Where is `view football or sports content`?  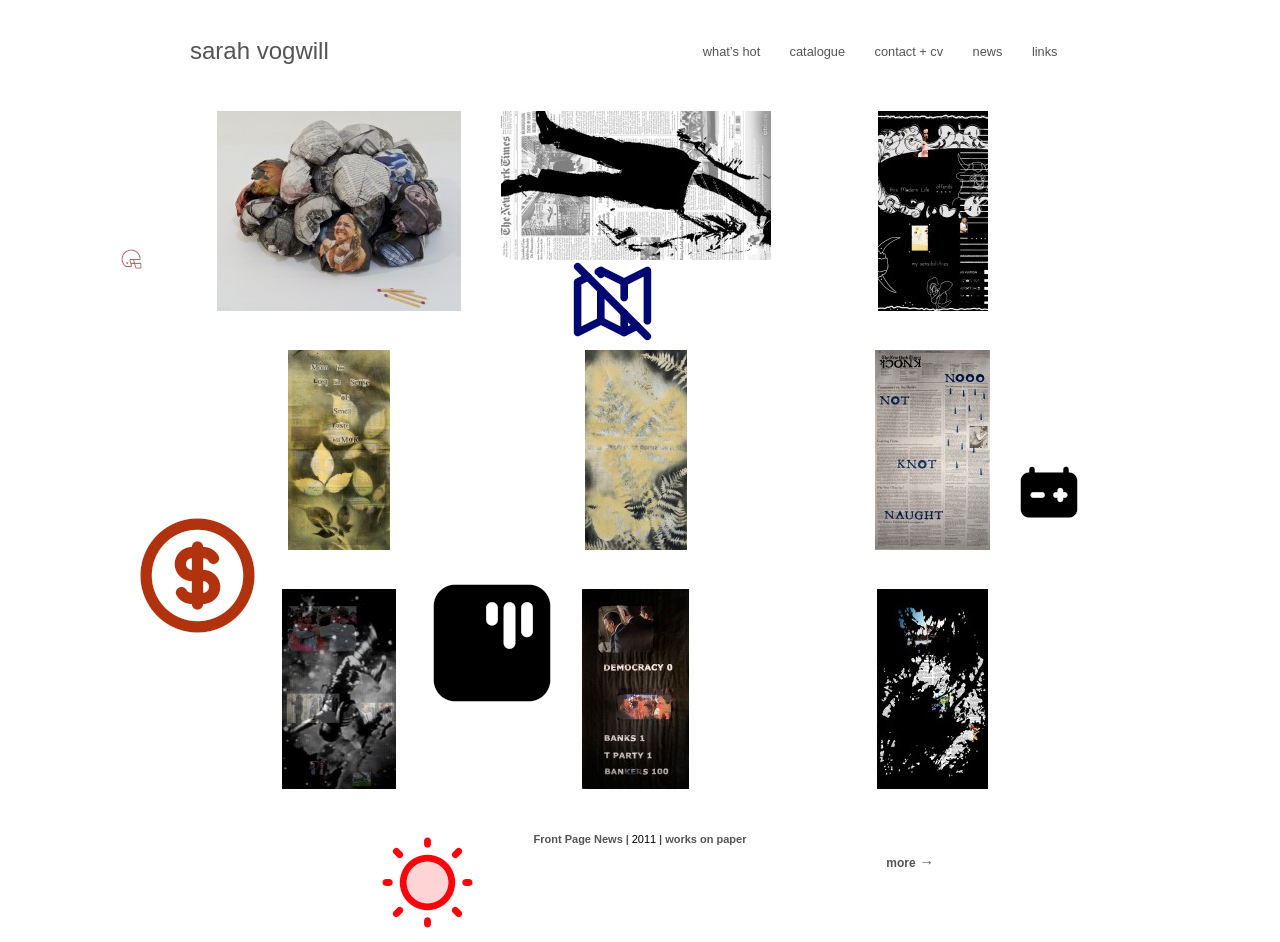 view football or sports content is located at coordinates (131, 259).